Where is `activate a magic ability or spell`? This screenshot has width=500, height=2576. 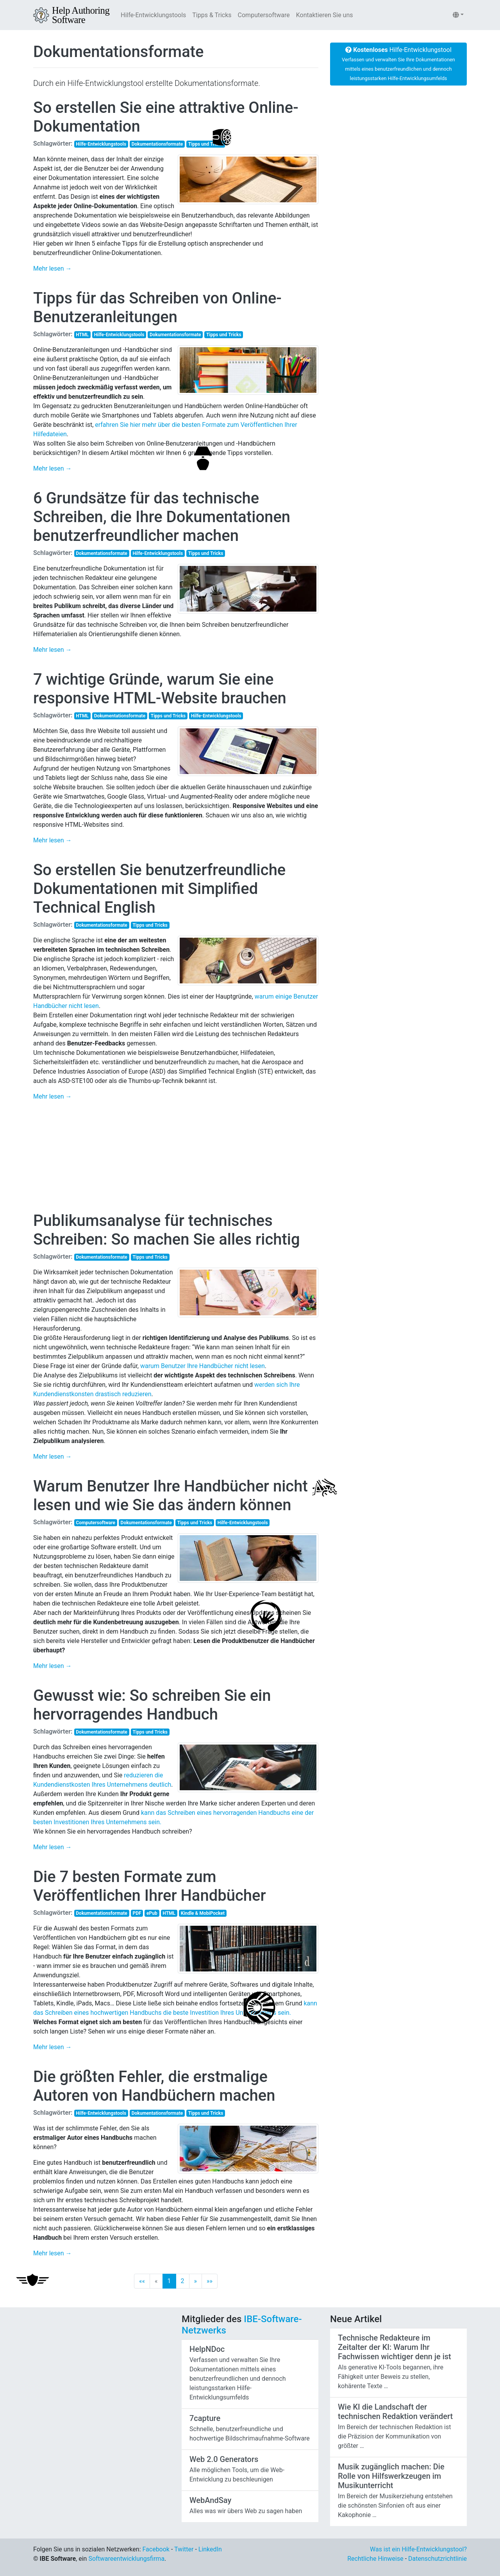 activate a magic ability or spell is located at coordinates (266, 1616).